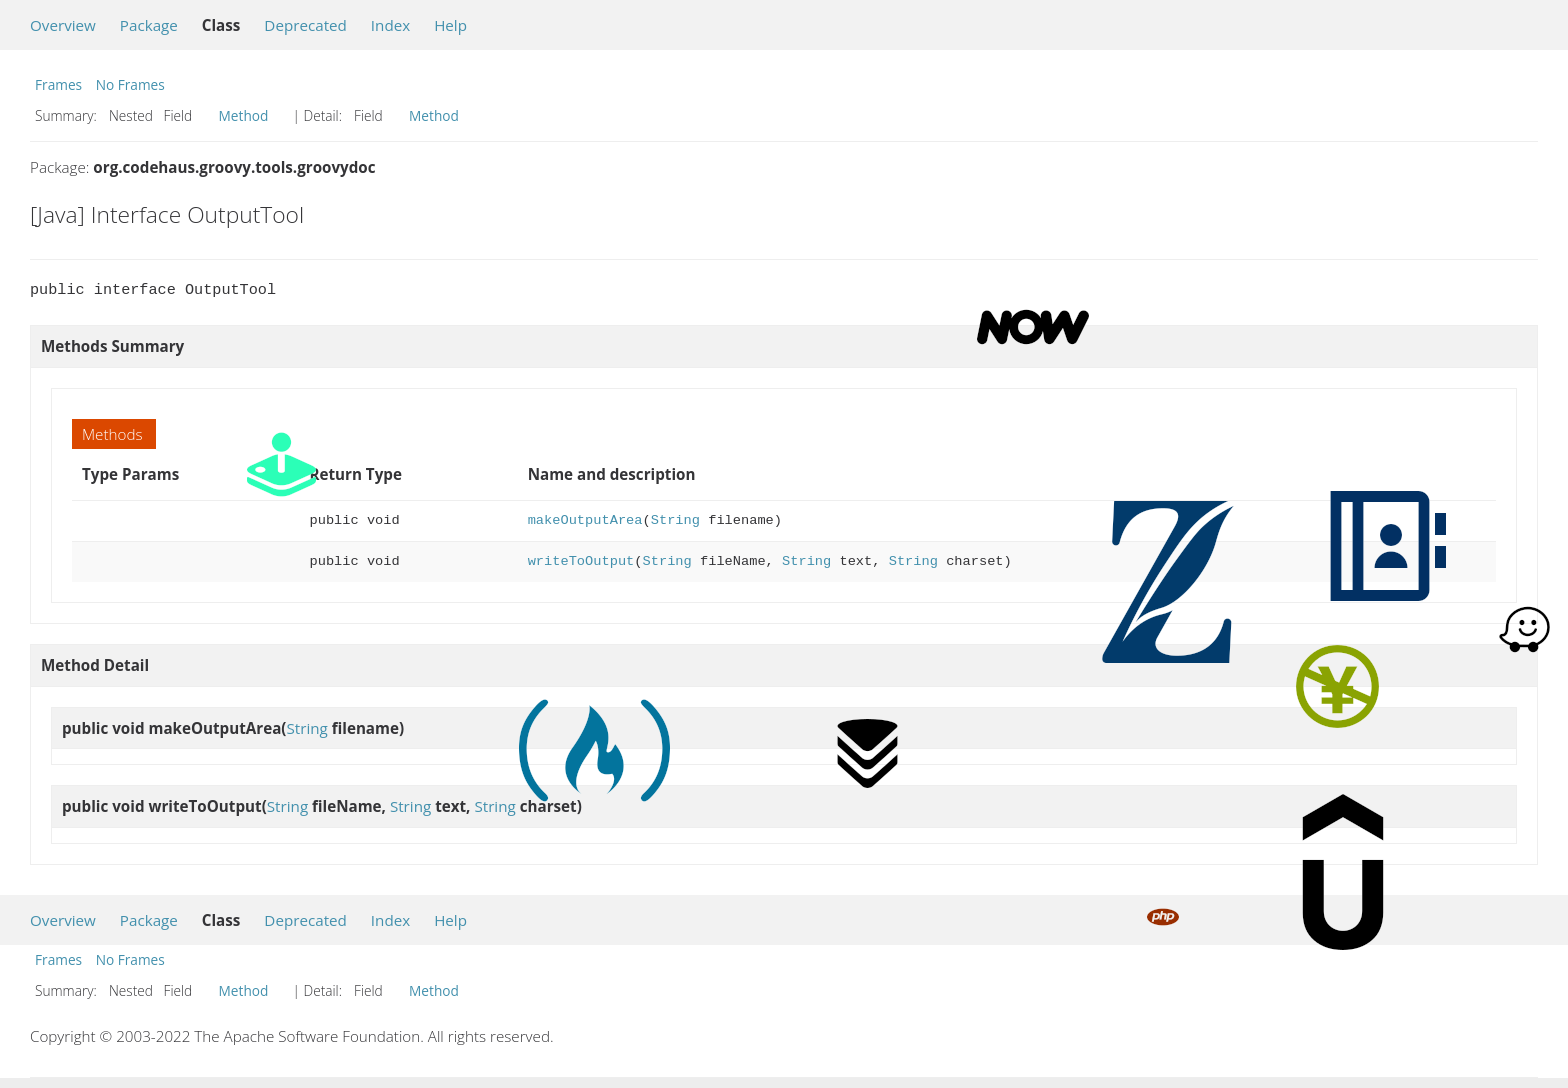 Image resolution: width=1568 pixels, height=1088 pixels. Describe the element at coordinates (1163, 917) in the screenshot. I see `php programming language logo` at that location.